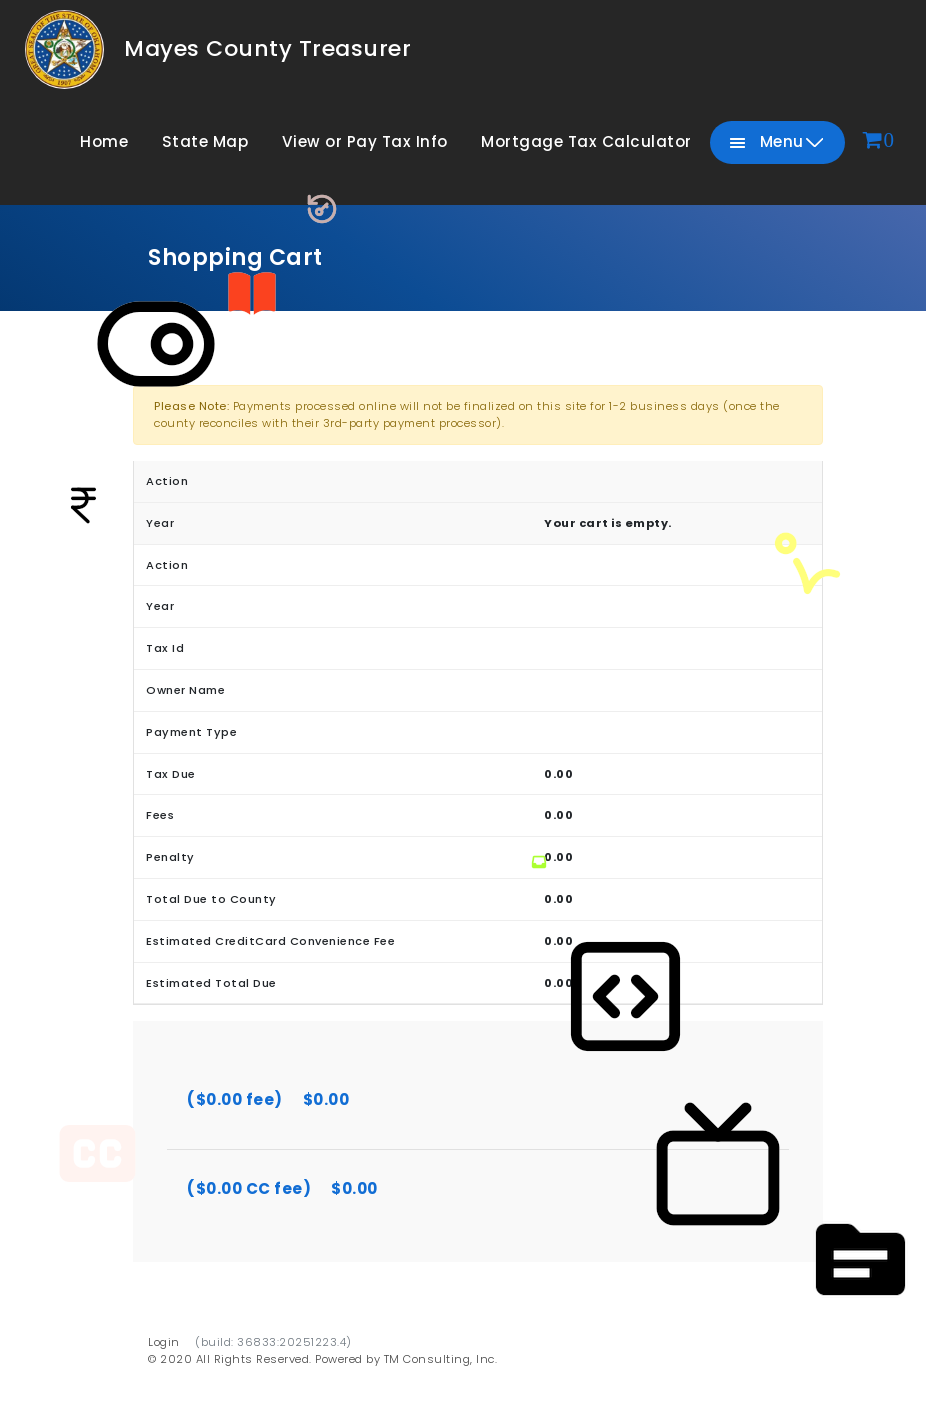 The width and height of the screenshot is (926, 1409). What do you see at coordinates (156, 344) in the screenshot?
I see `toggle switch in the on/enabled position` at bounding box center [156, 344].